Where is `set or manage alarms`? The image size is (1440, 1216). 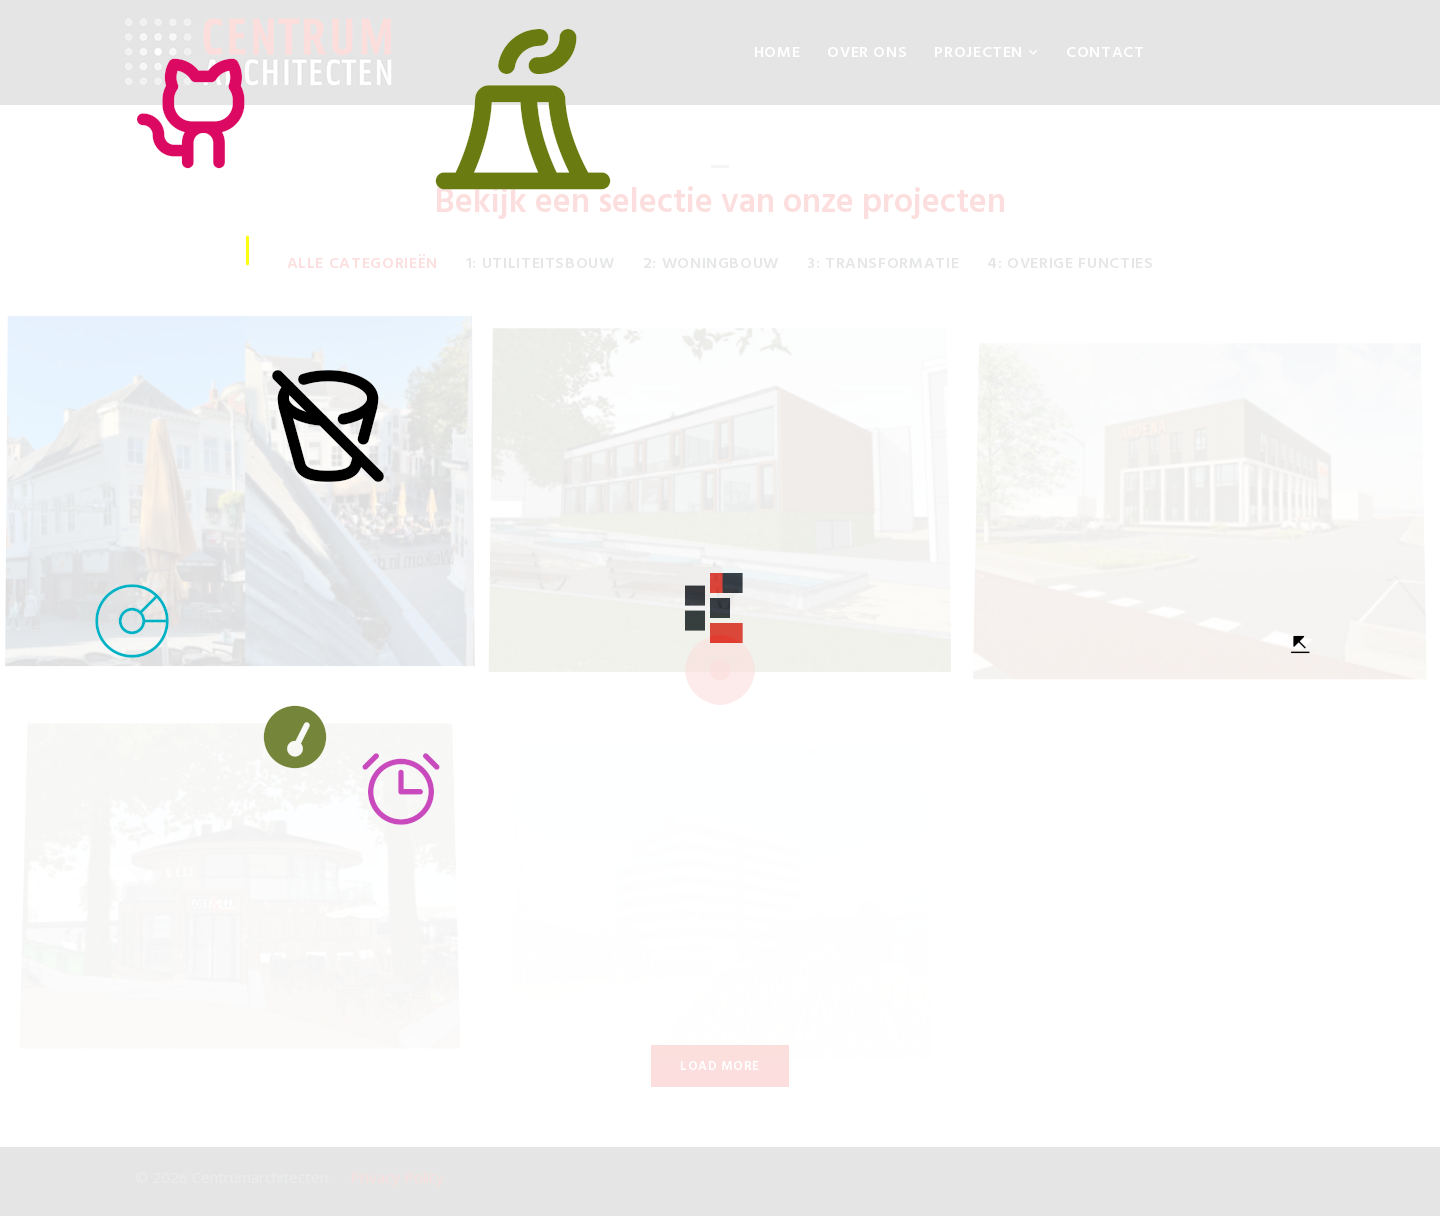 set or manage alarms is located at coordinates (401, 789).